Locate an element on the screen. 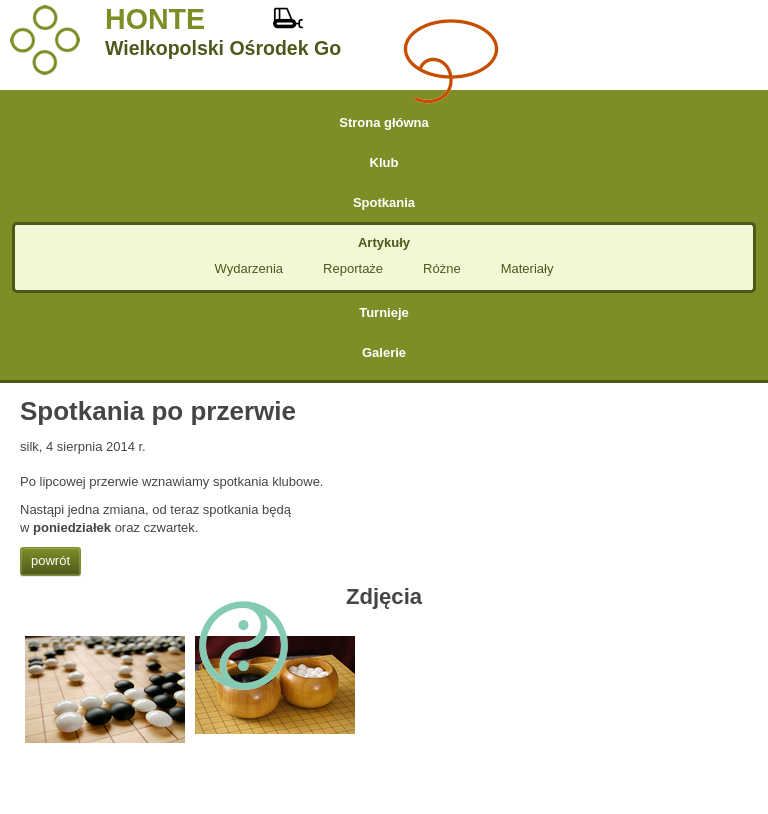 Image resolution: width=768 pixels, height=814 pixels. construction or building feature is located at coordinates (288, 18).